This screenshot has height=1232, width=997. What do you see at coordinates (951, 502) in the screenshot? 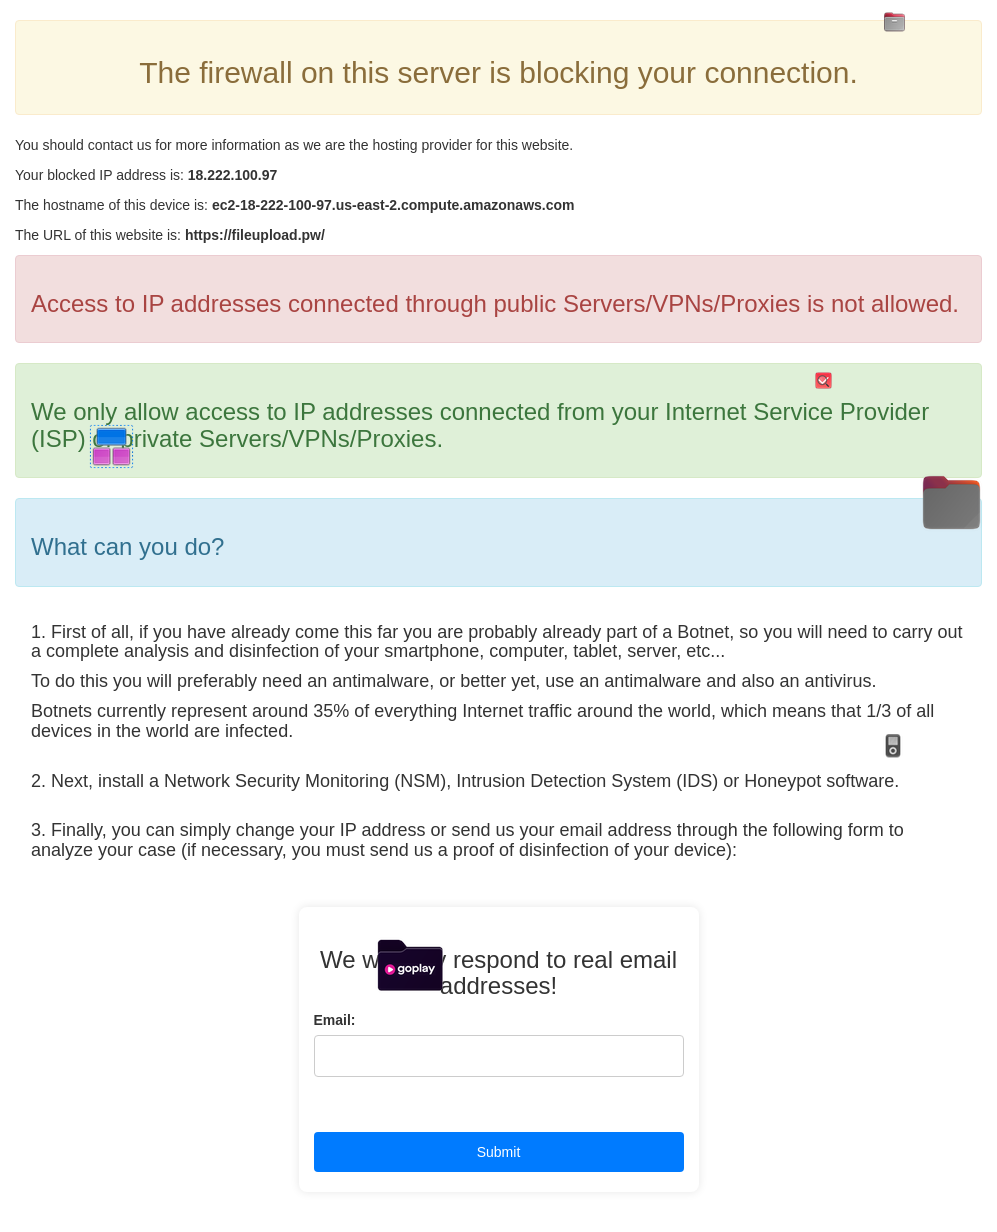
I see `open folder or directory` at bounding box center [951, 502].